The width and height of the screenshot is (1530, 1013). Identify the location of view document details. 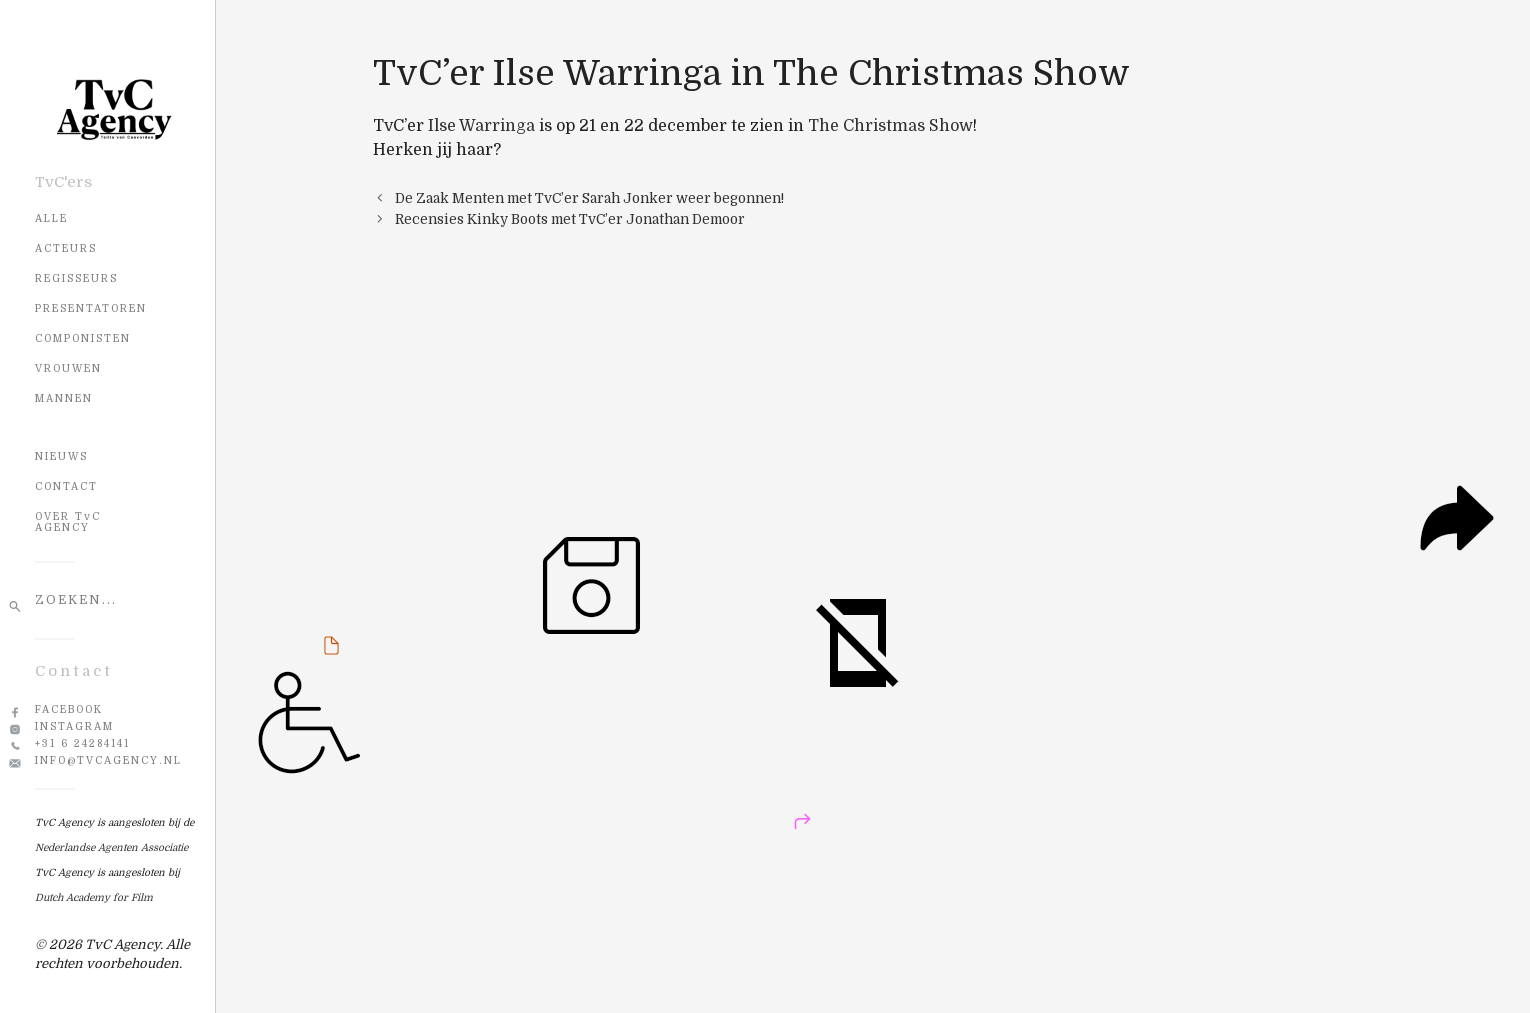
(331, 645).